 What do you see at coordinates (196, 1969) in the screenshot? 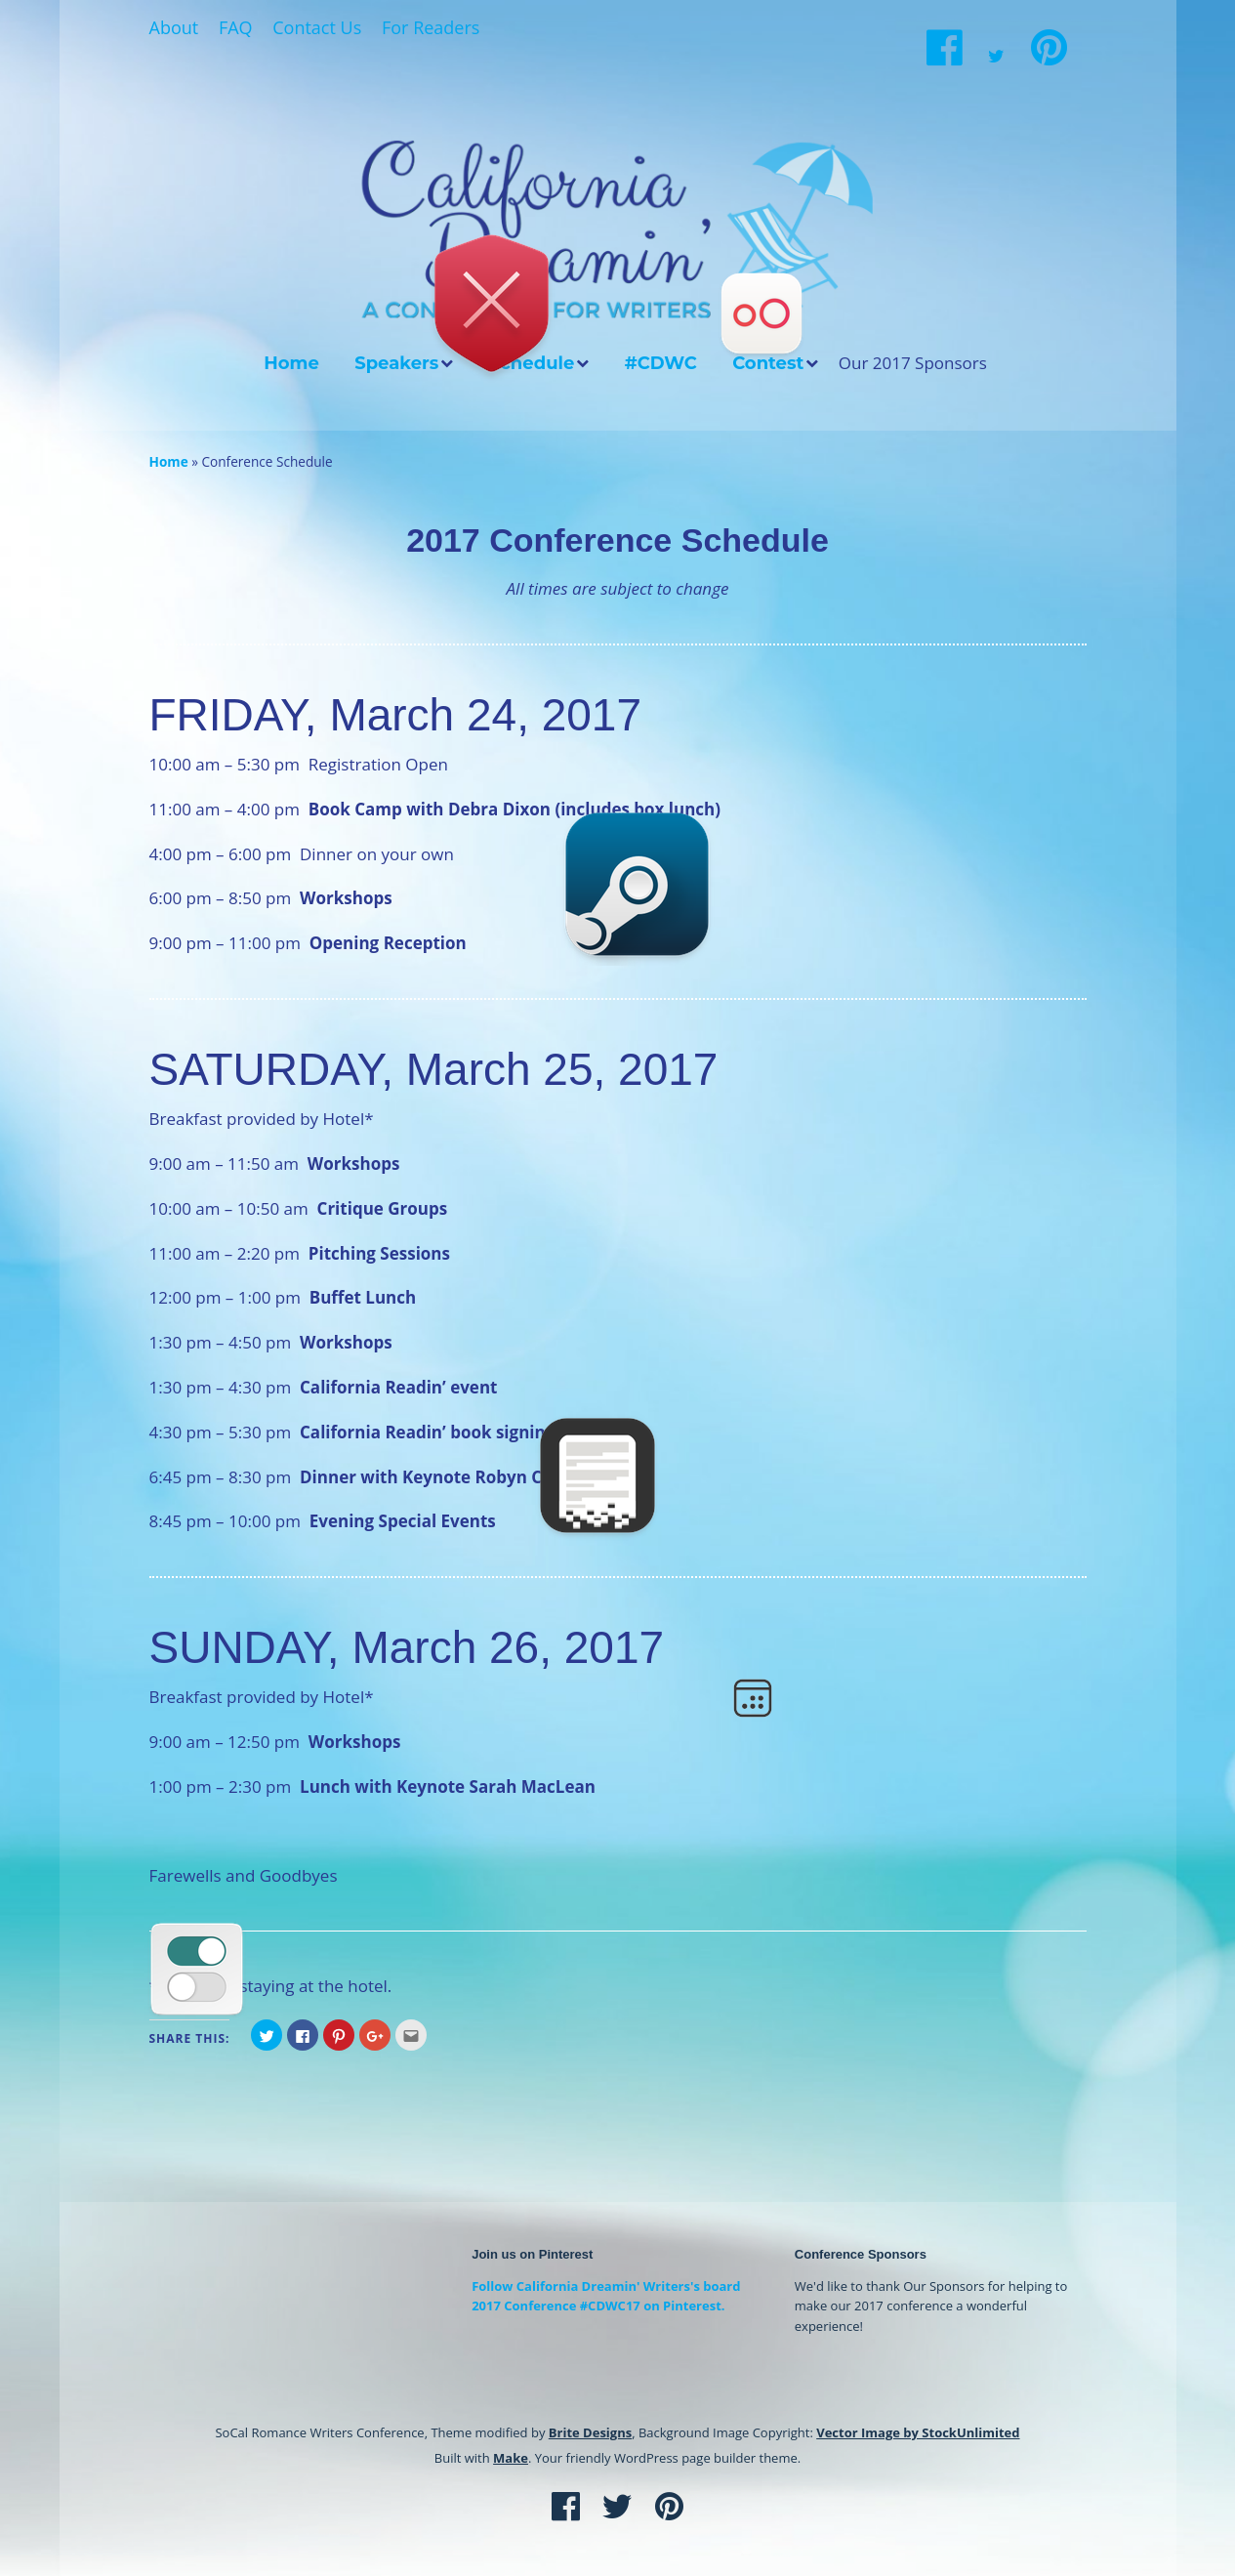
I see `open gnome tweaks settings application` at bounding box center [196, 1969].